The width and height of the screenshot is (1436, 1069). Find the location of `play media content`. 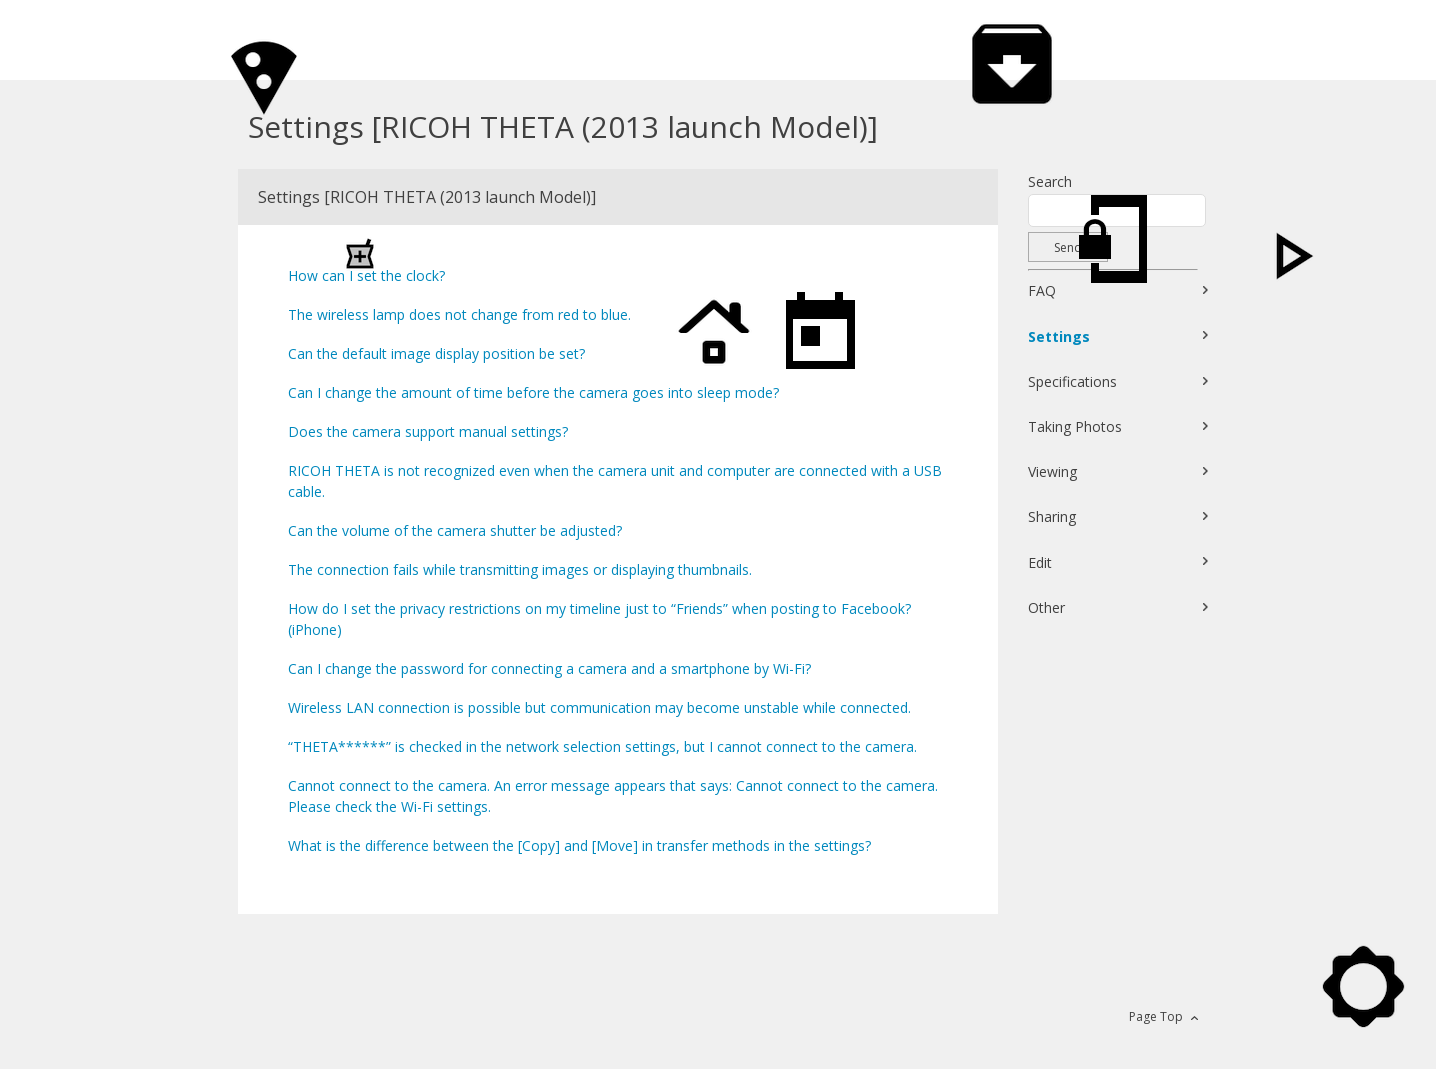

play media content is located at coordinates (1290, 256).